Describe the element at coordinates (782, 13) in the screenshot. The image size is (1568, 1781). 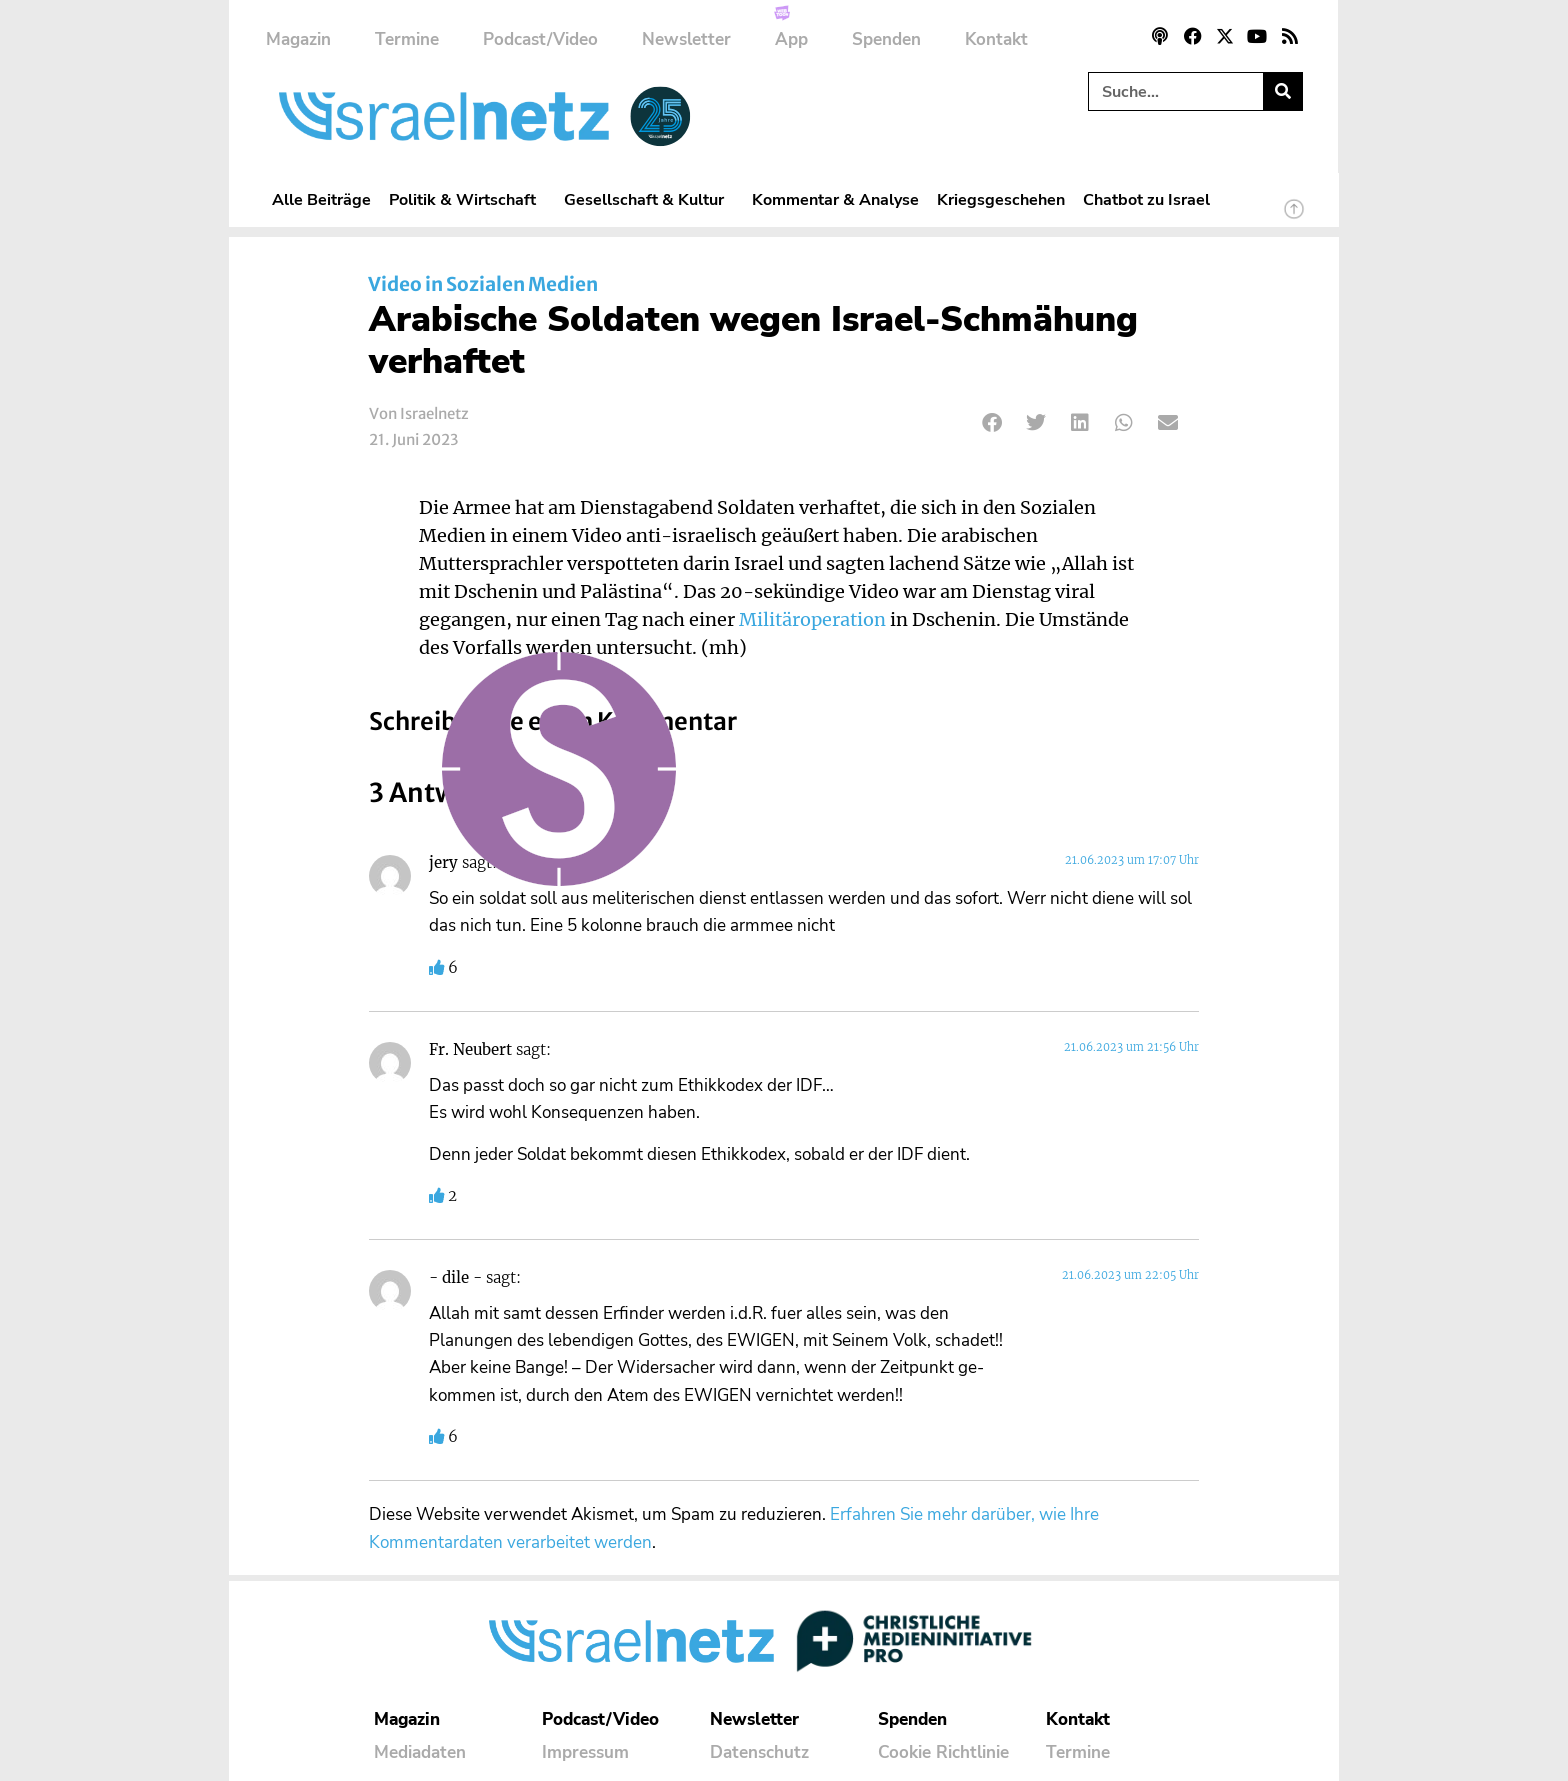
I see `open the Webtoon app` at that location.